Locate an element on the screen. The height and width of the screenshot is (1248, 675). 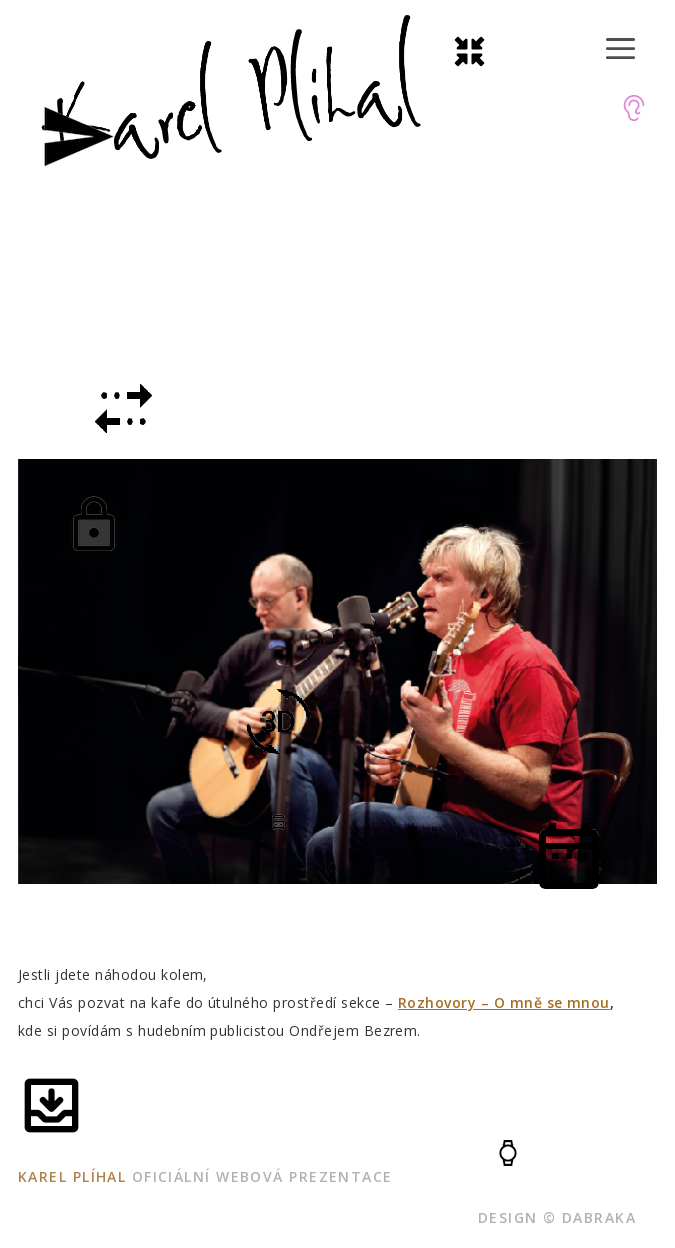
access smartwatch settings or companion app is located at coordinates (508, 1153).